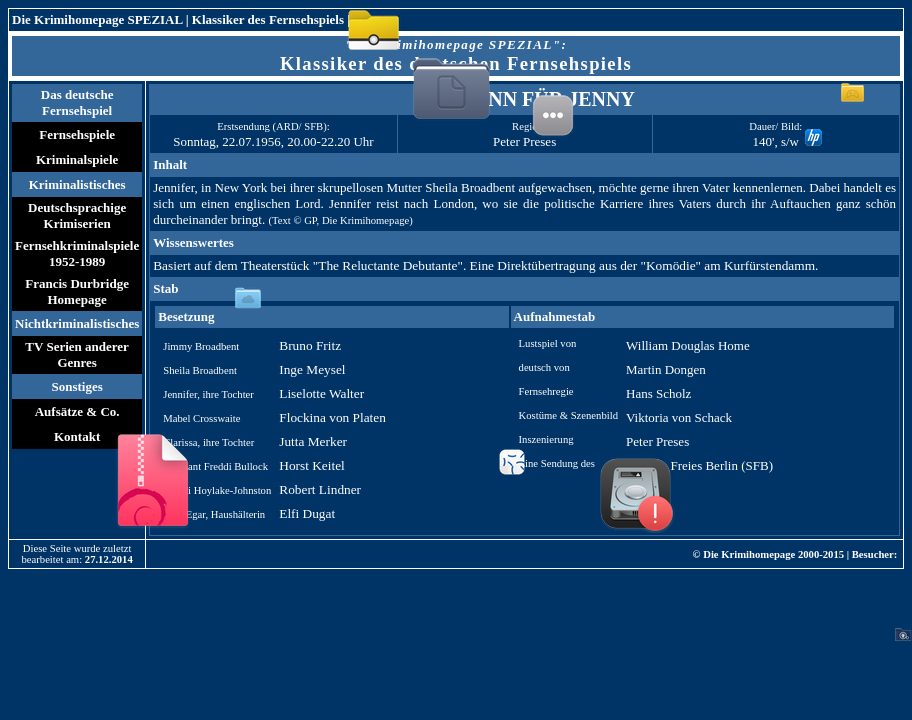 The image size is (912, 720). Describe the element at coordinates (373, 31) in the screenshot. I see `open folder containing Pokémon-related files` at that location.